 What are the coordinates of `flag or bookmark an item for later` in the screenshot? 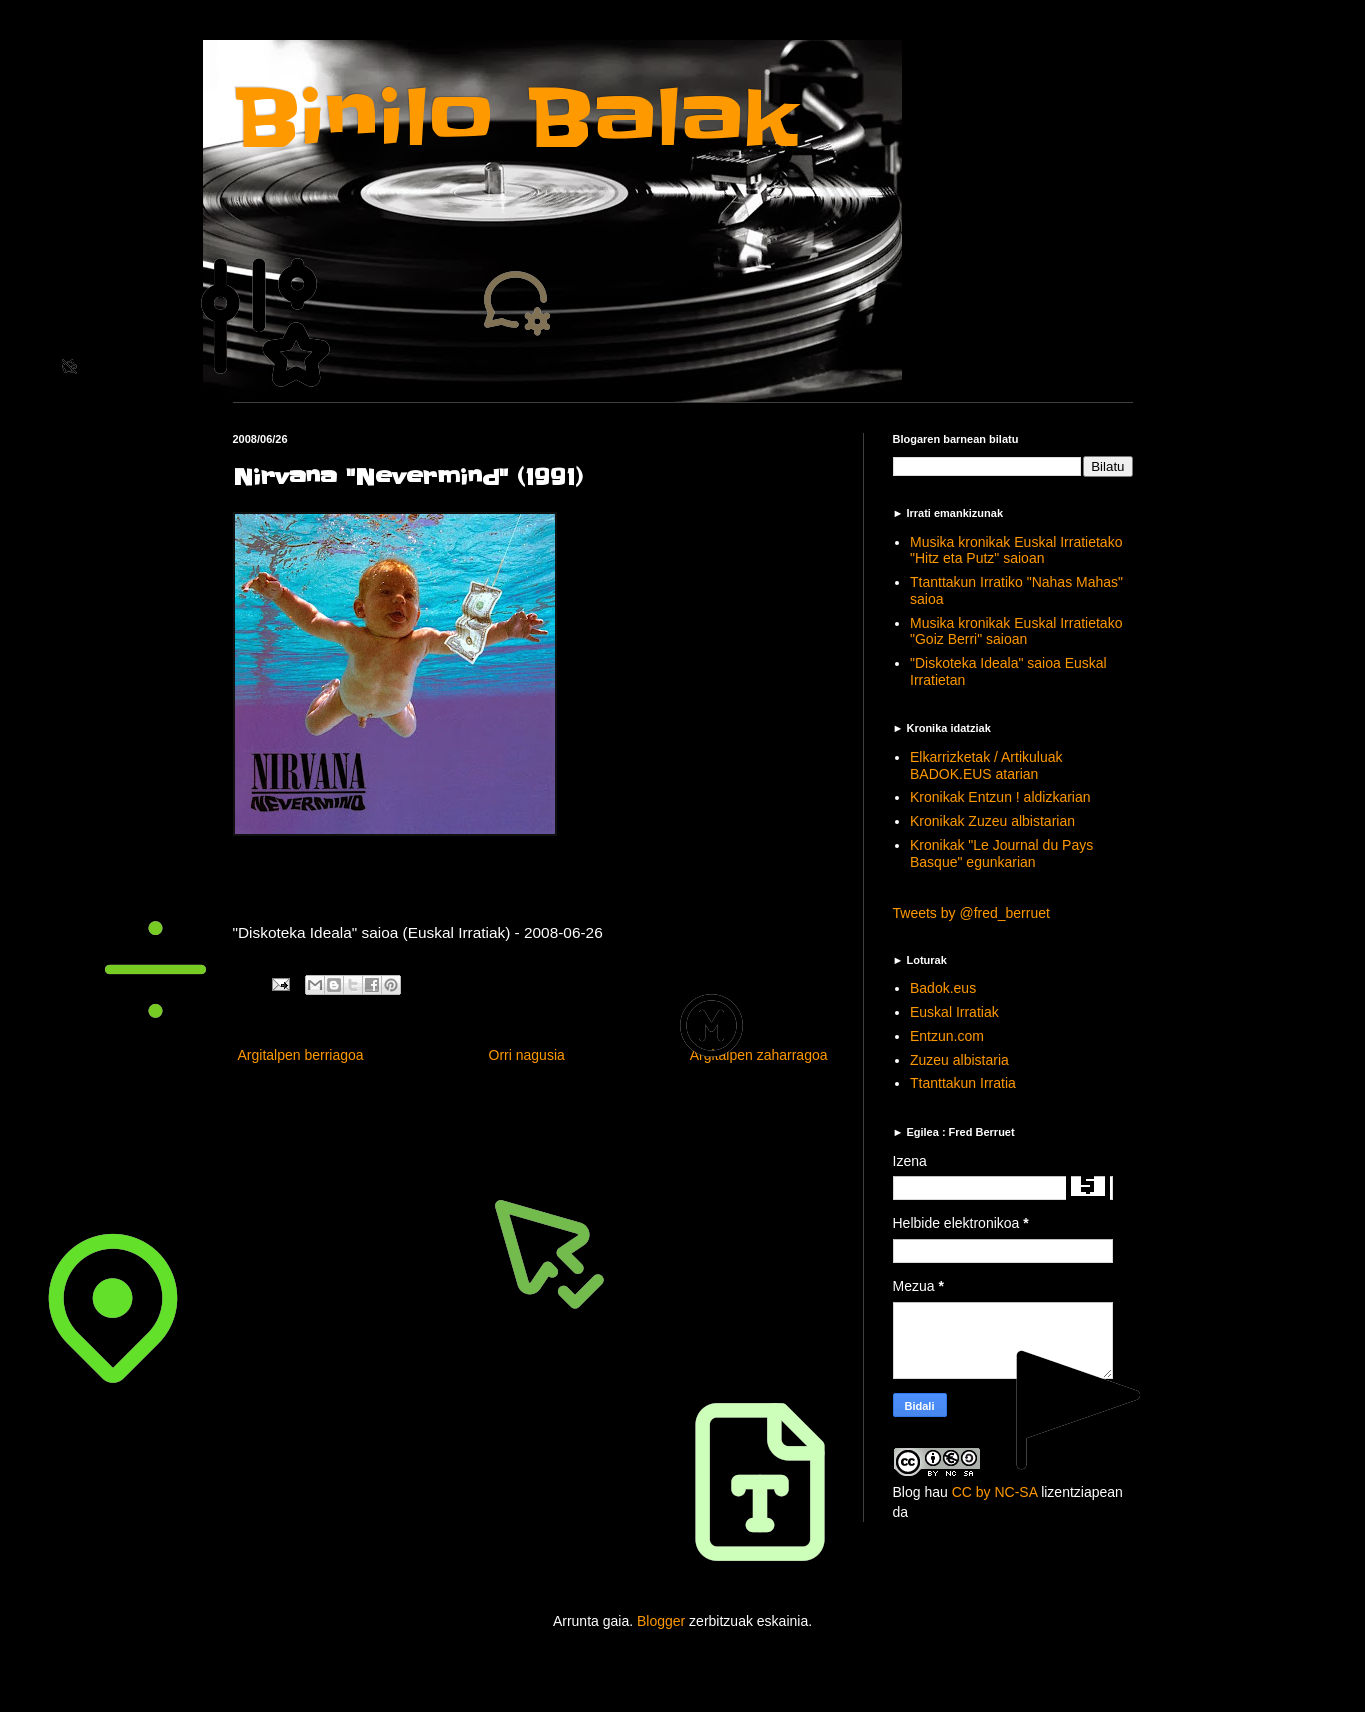 It's located at (1066, 1410).